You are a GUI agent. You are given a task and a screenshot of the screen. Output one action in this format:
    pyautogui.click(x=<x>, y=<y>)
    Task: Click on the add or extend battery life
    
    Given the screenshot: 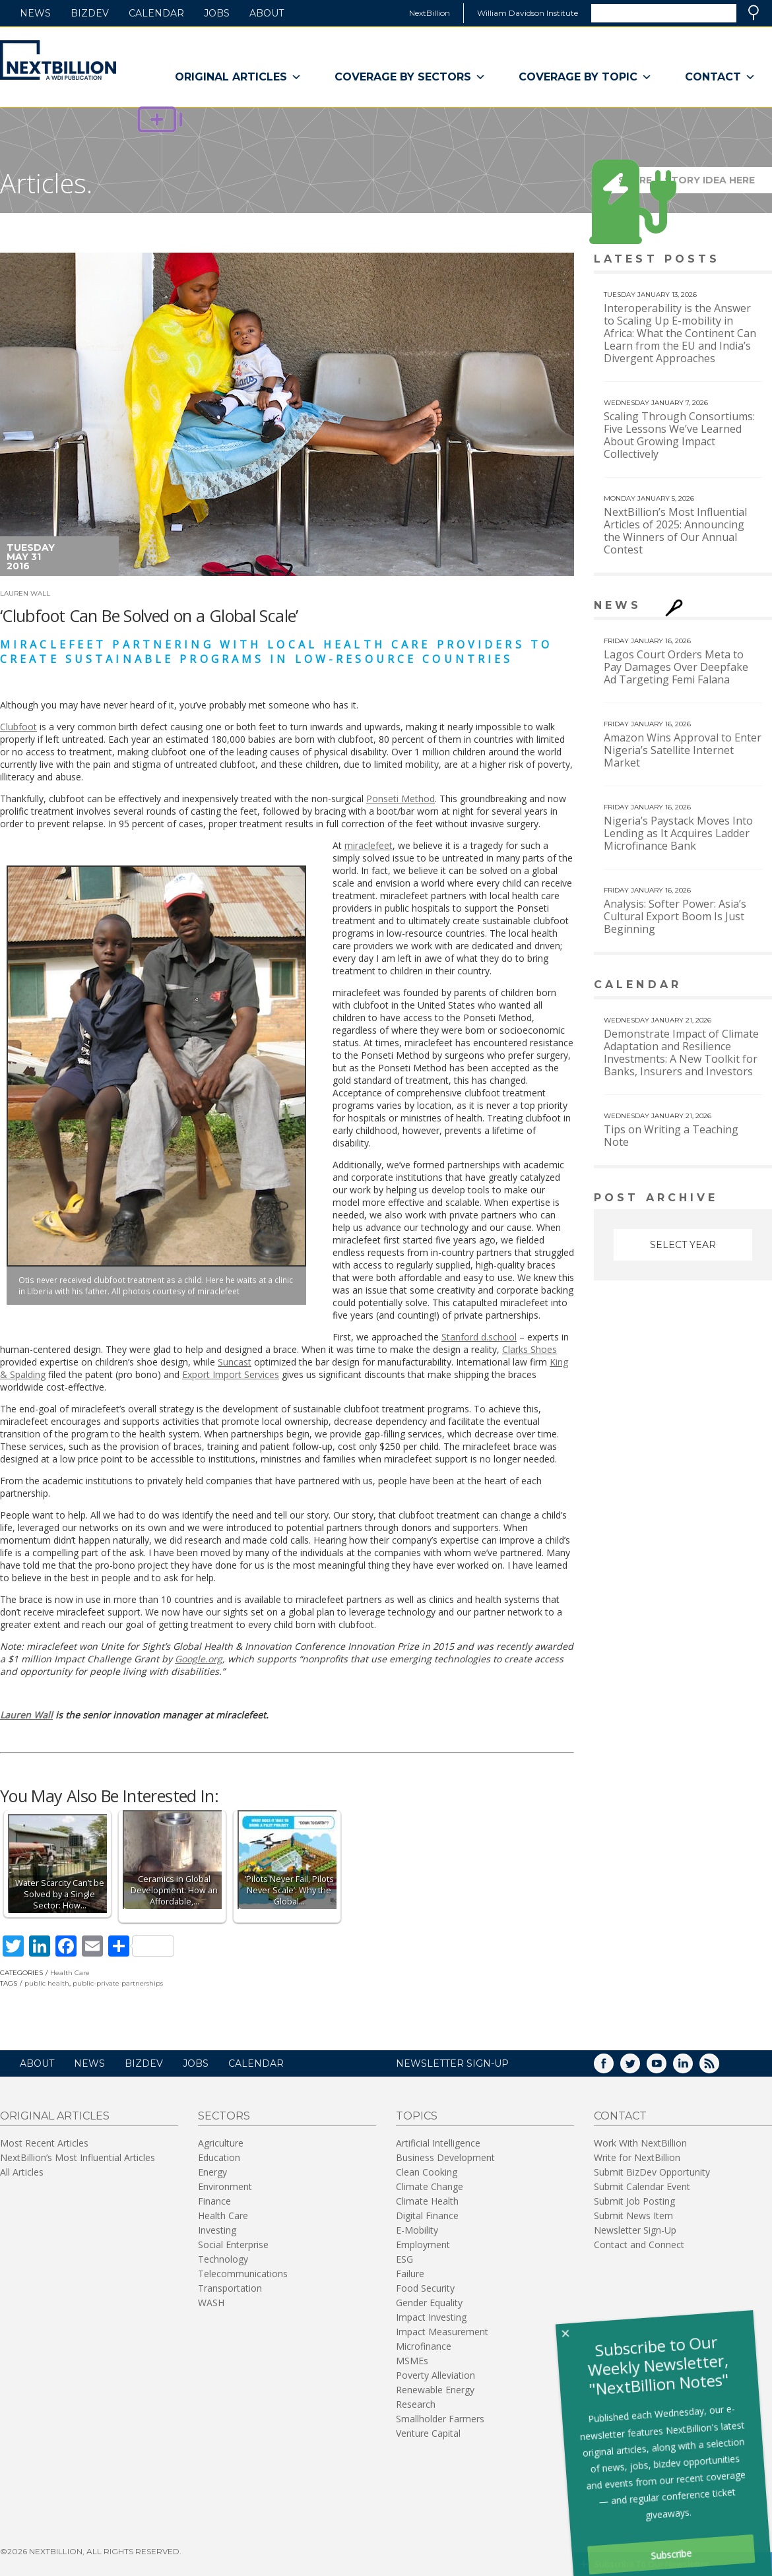 What is the action you would take?
    pyautogui.click(x=159, y=119)
    